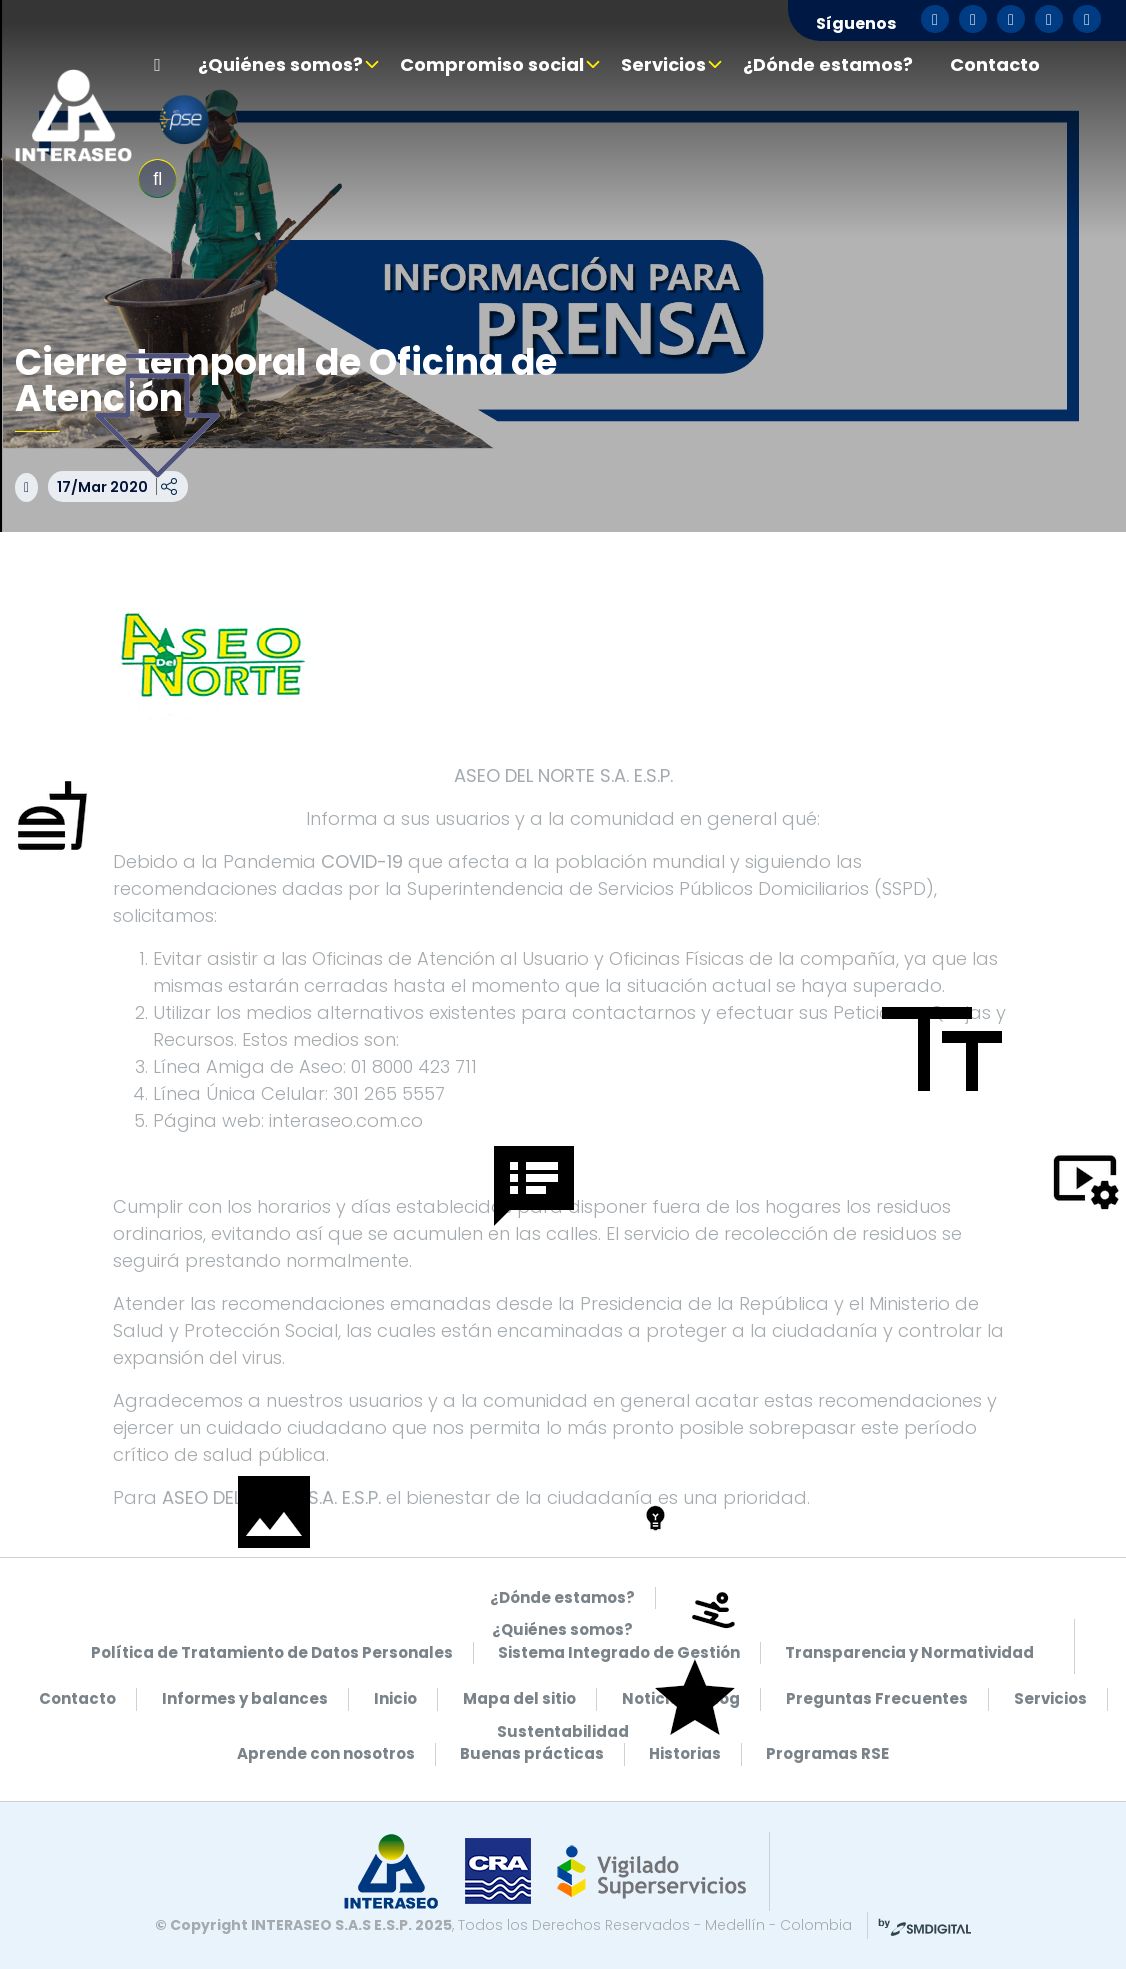 Image resolution: width=1126 pixels, height=1969 pixels. What do you see at coordinates (695, 1699) in the screenshot?
I see `add item to favorites` at bounding box center [695, 1699].